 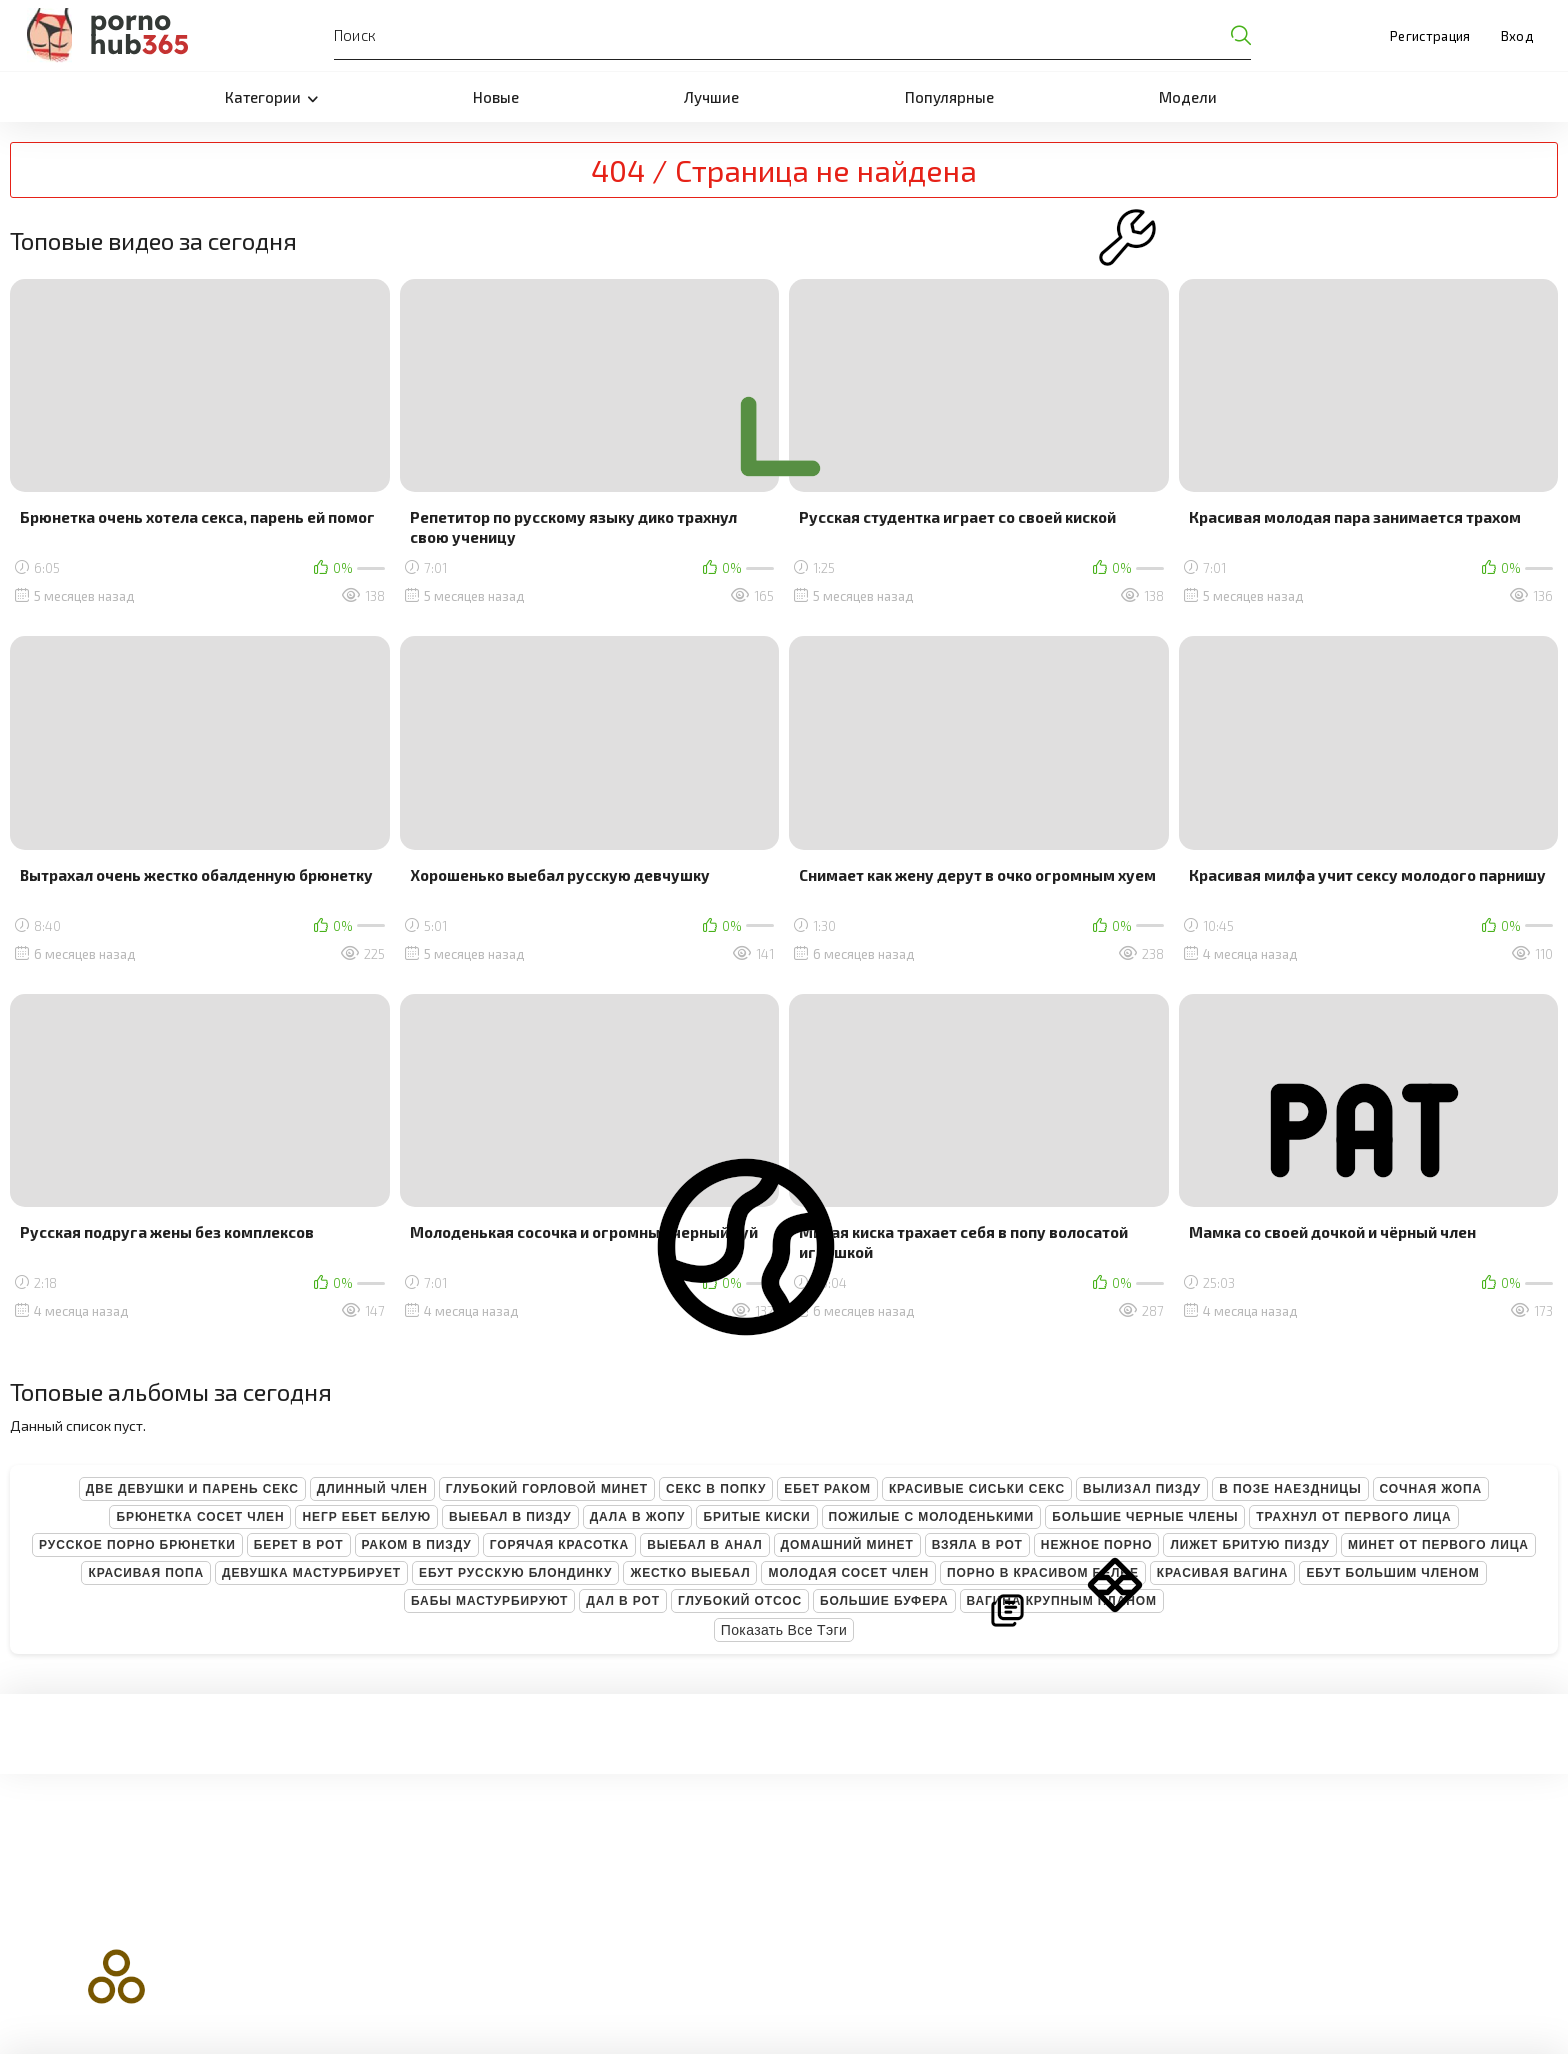 I want to click on switch to global or worldwide view, so click(x=746, y=1247).